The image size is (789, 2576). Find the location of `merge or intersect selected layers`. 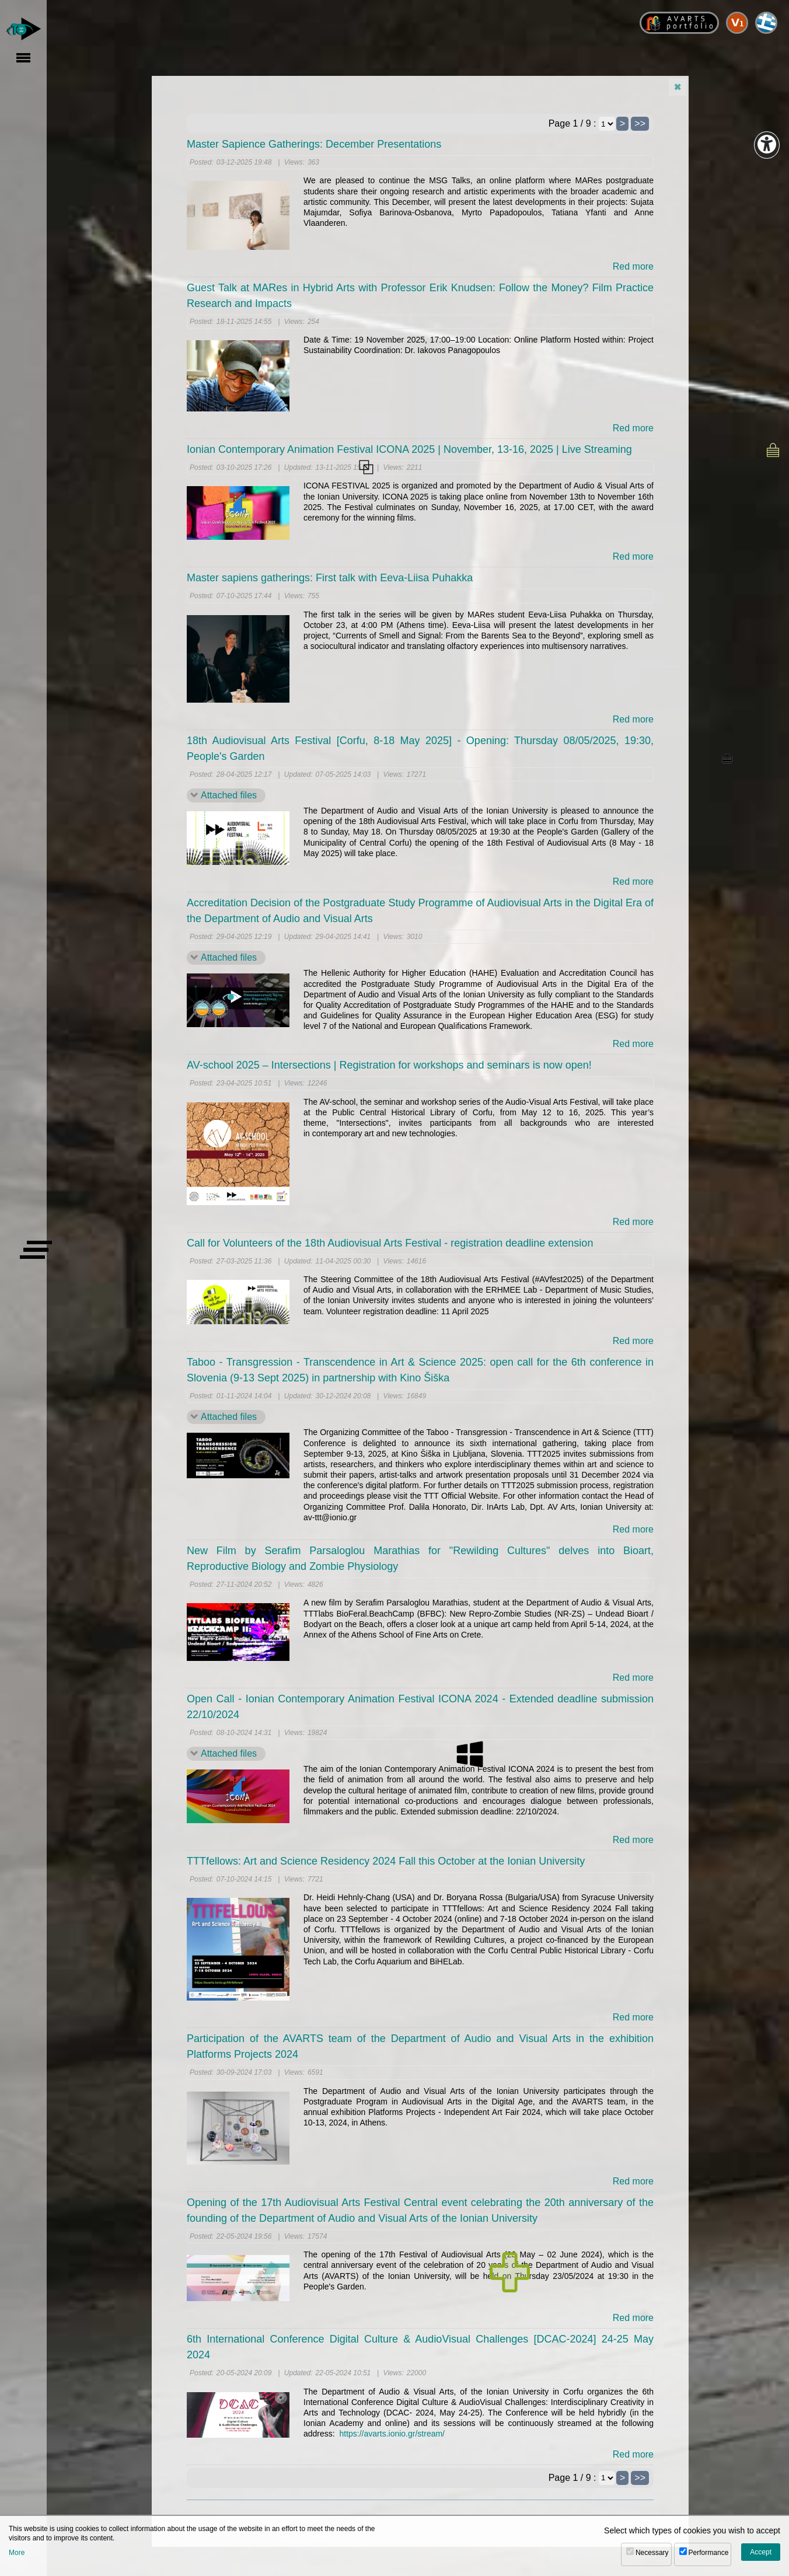

merge or intersect selected layers is located at coordinates (366, 467).